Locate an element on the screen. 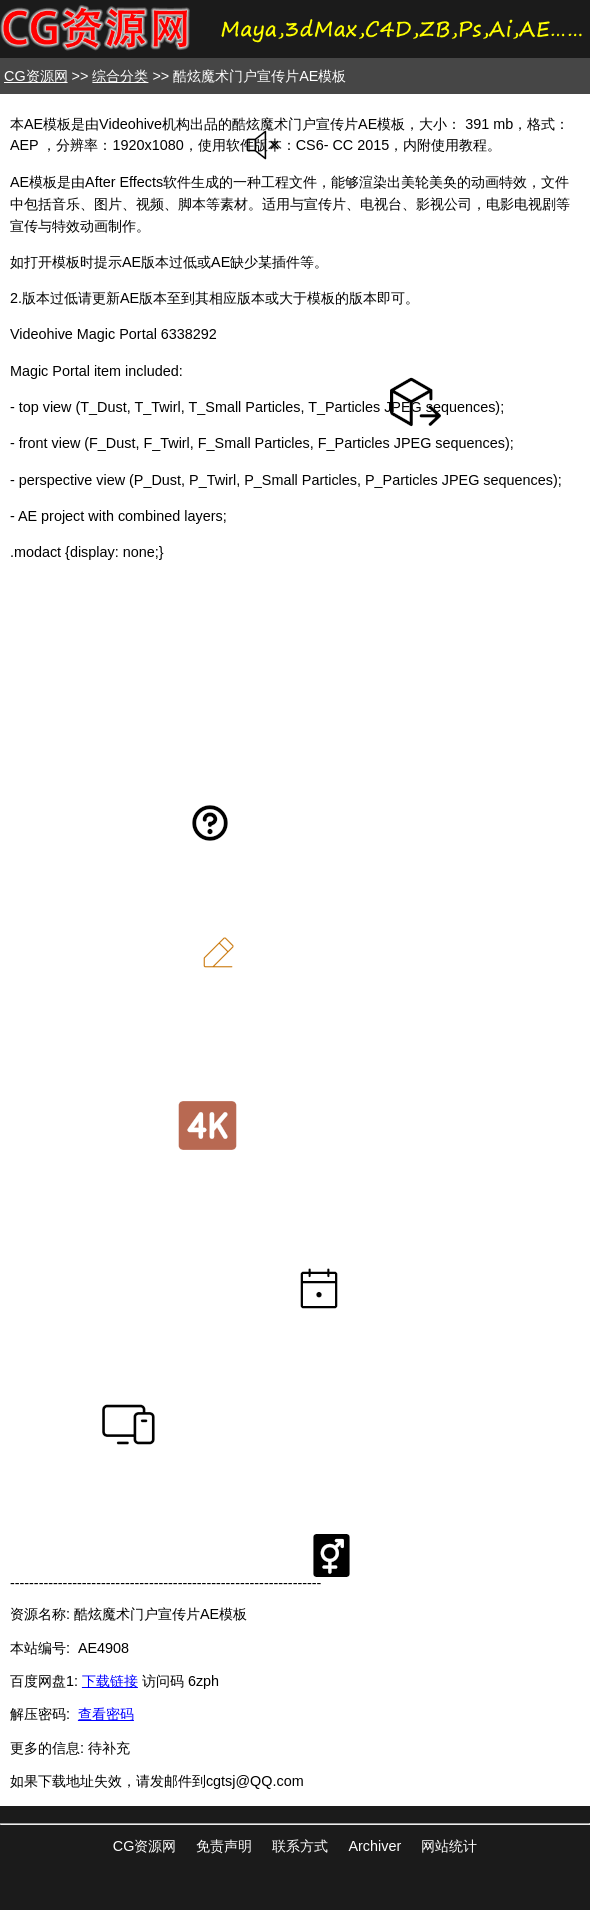 The image size is (590, 1910). edit or modify content is located at coordinates (218, 953).